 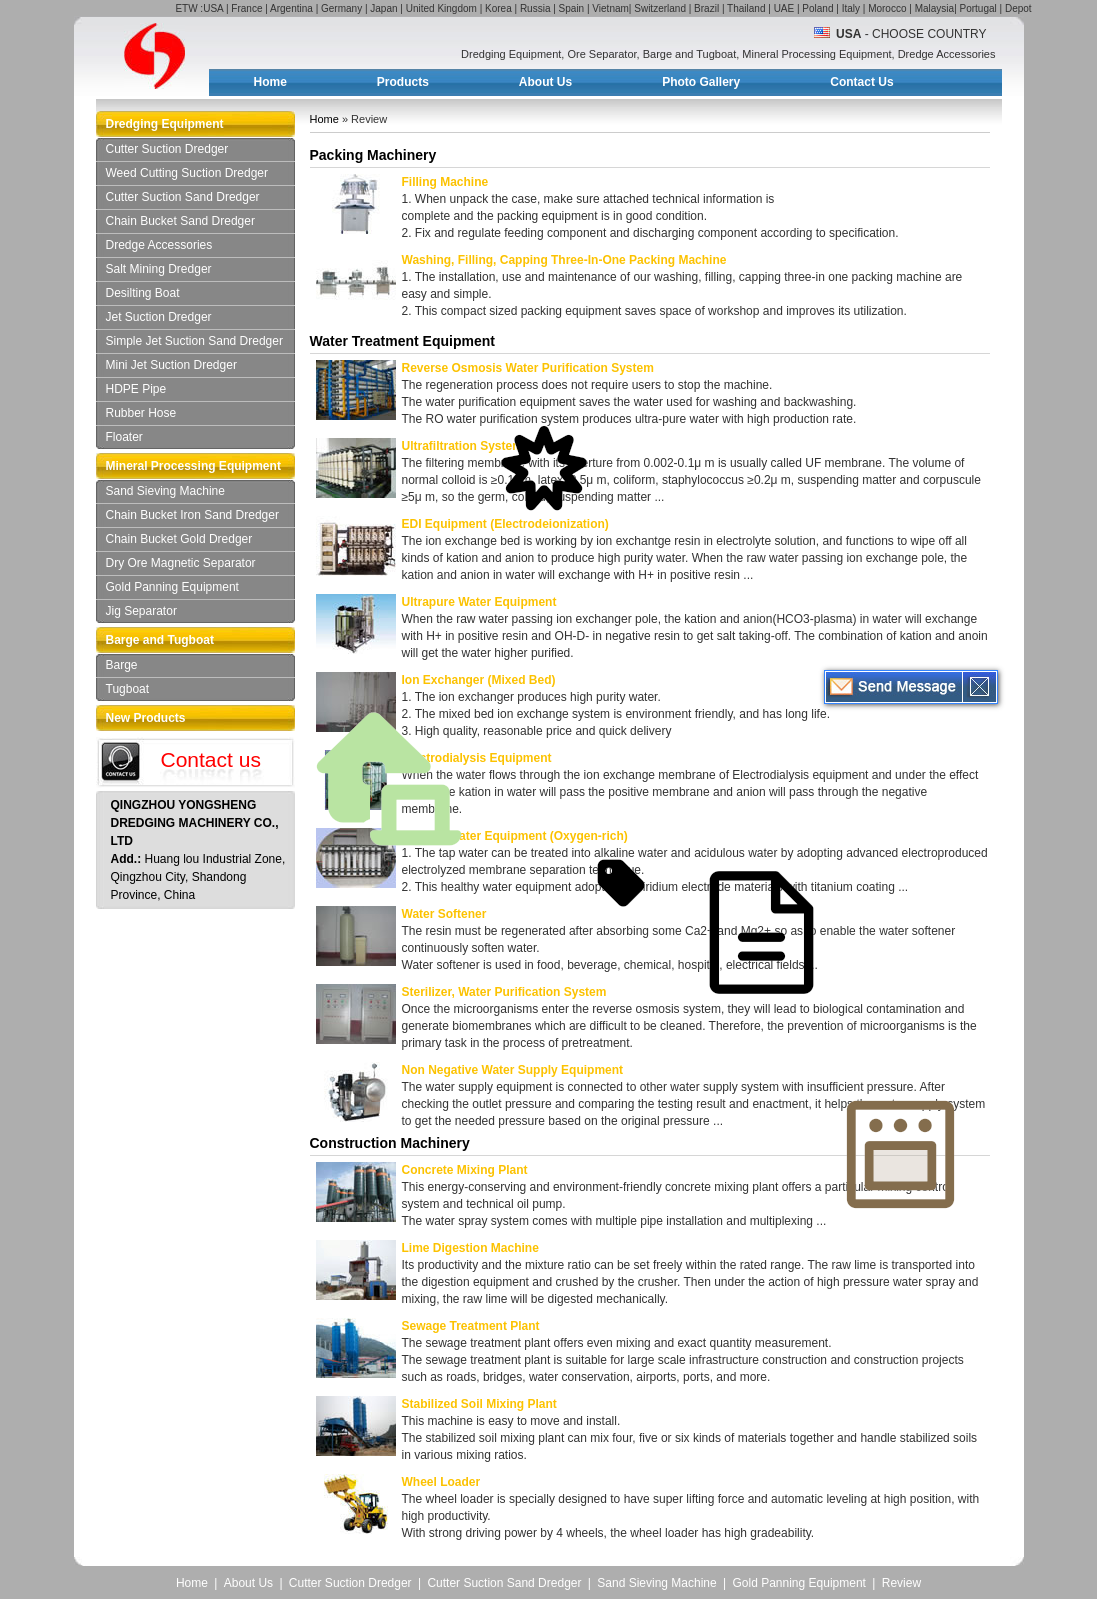 I want to click on access oven controls in a smart home app, so click(x=900, y=1154).